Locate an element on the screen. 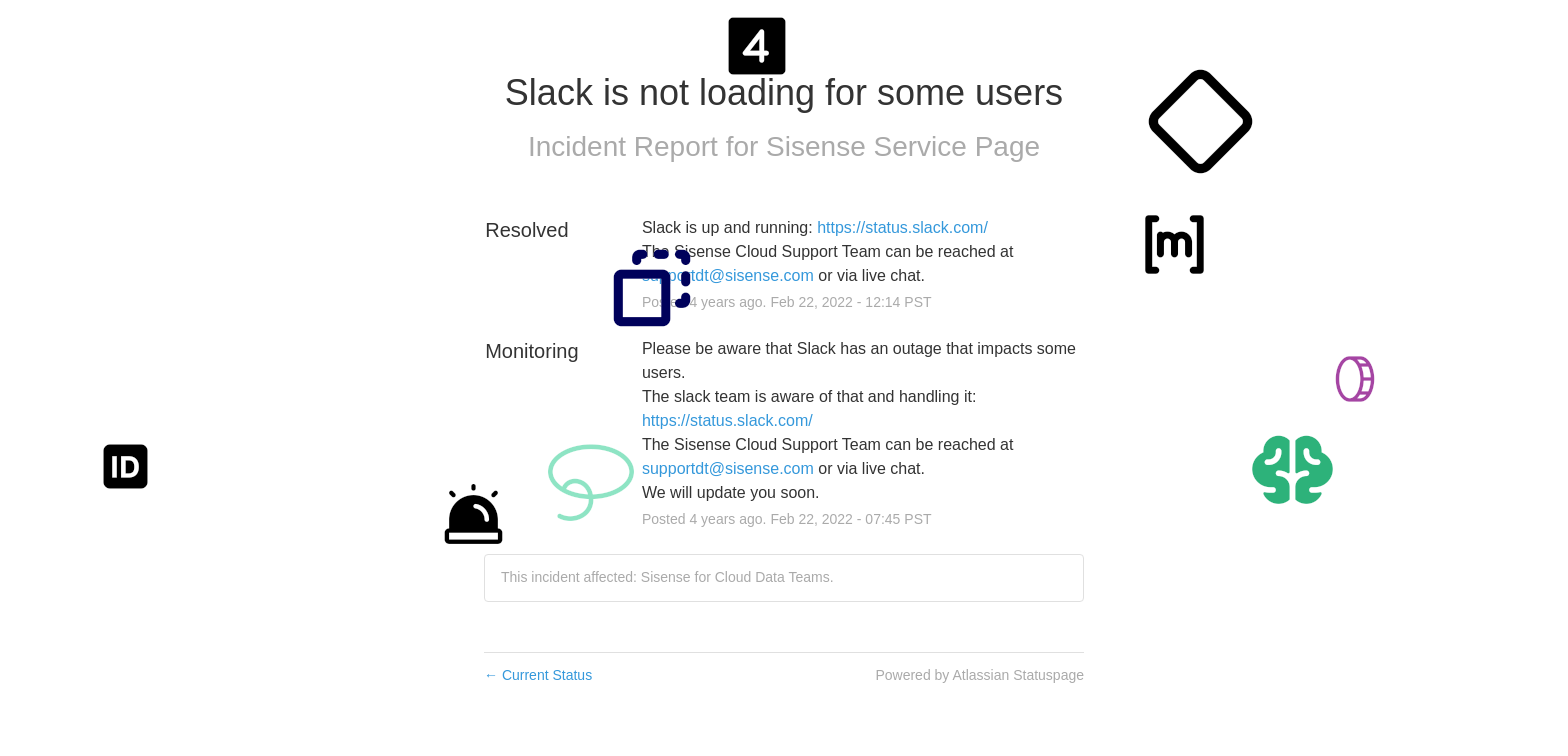  use lasso selection tool is located at coordinates (591, 478).